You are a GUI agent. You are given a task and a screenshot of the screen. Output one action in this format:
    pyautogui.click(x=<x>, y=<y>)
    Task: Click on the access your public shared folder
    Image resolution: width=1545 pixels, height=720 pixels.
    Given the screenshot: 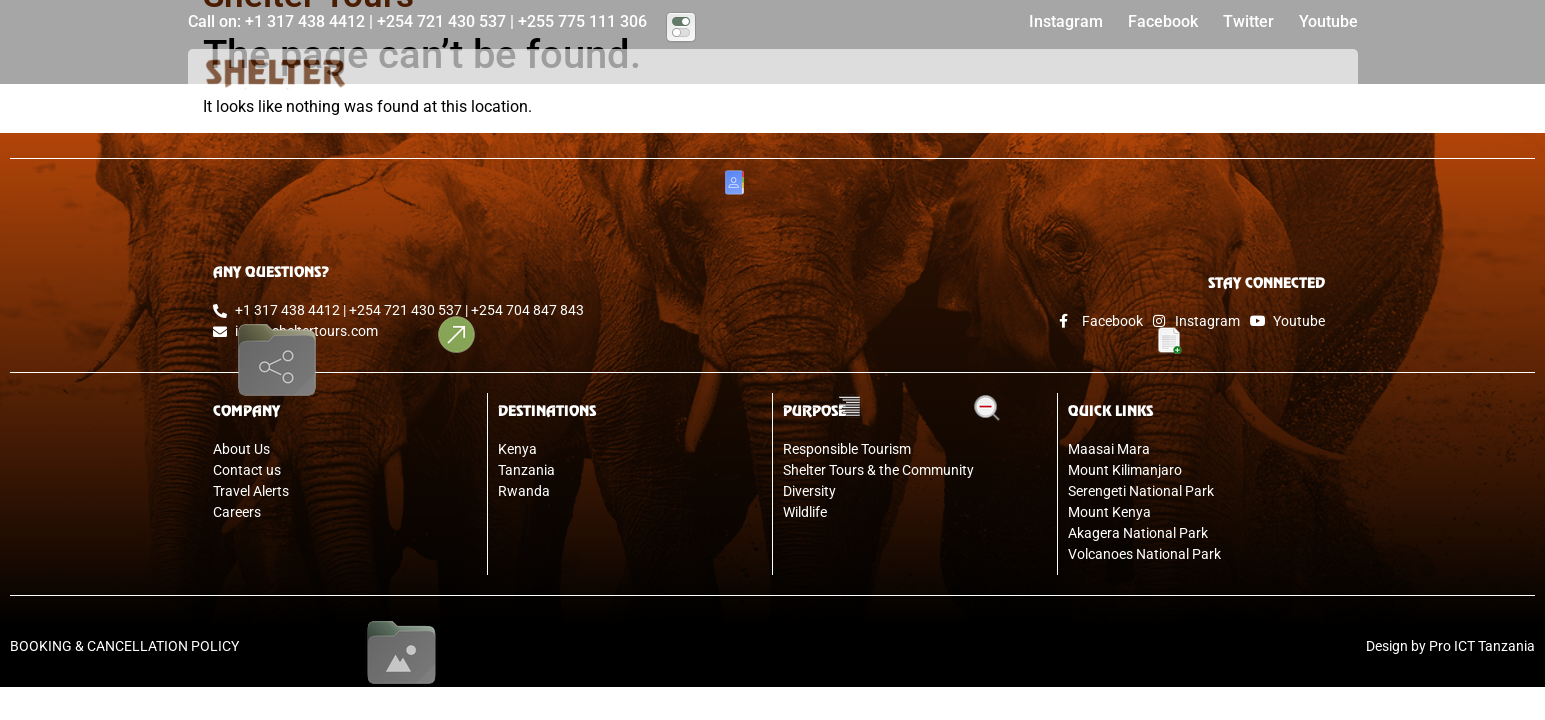 What is the action you would take?
    pyautogui.click(x=277, y=360)
    